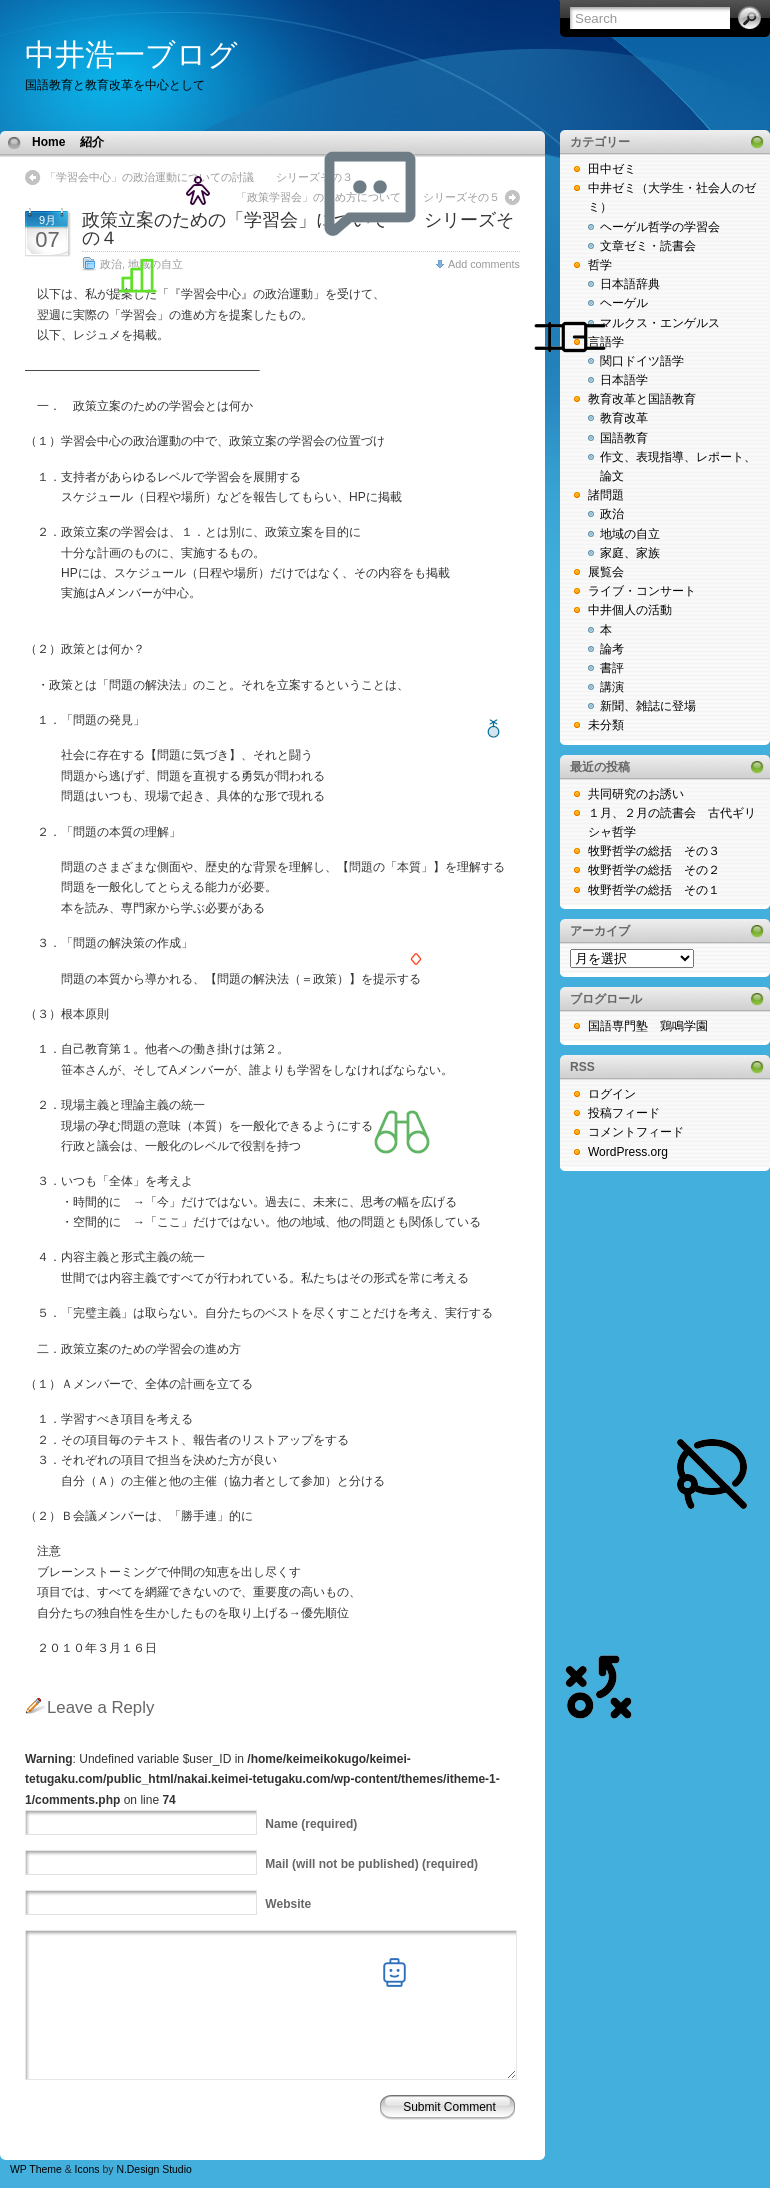  Describe the element at coordinates (493, 728) in the screenshot. I see `indicates nonbinary gender identity option` at that location.